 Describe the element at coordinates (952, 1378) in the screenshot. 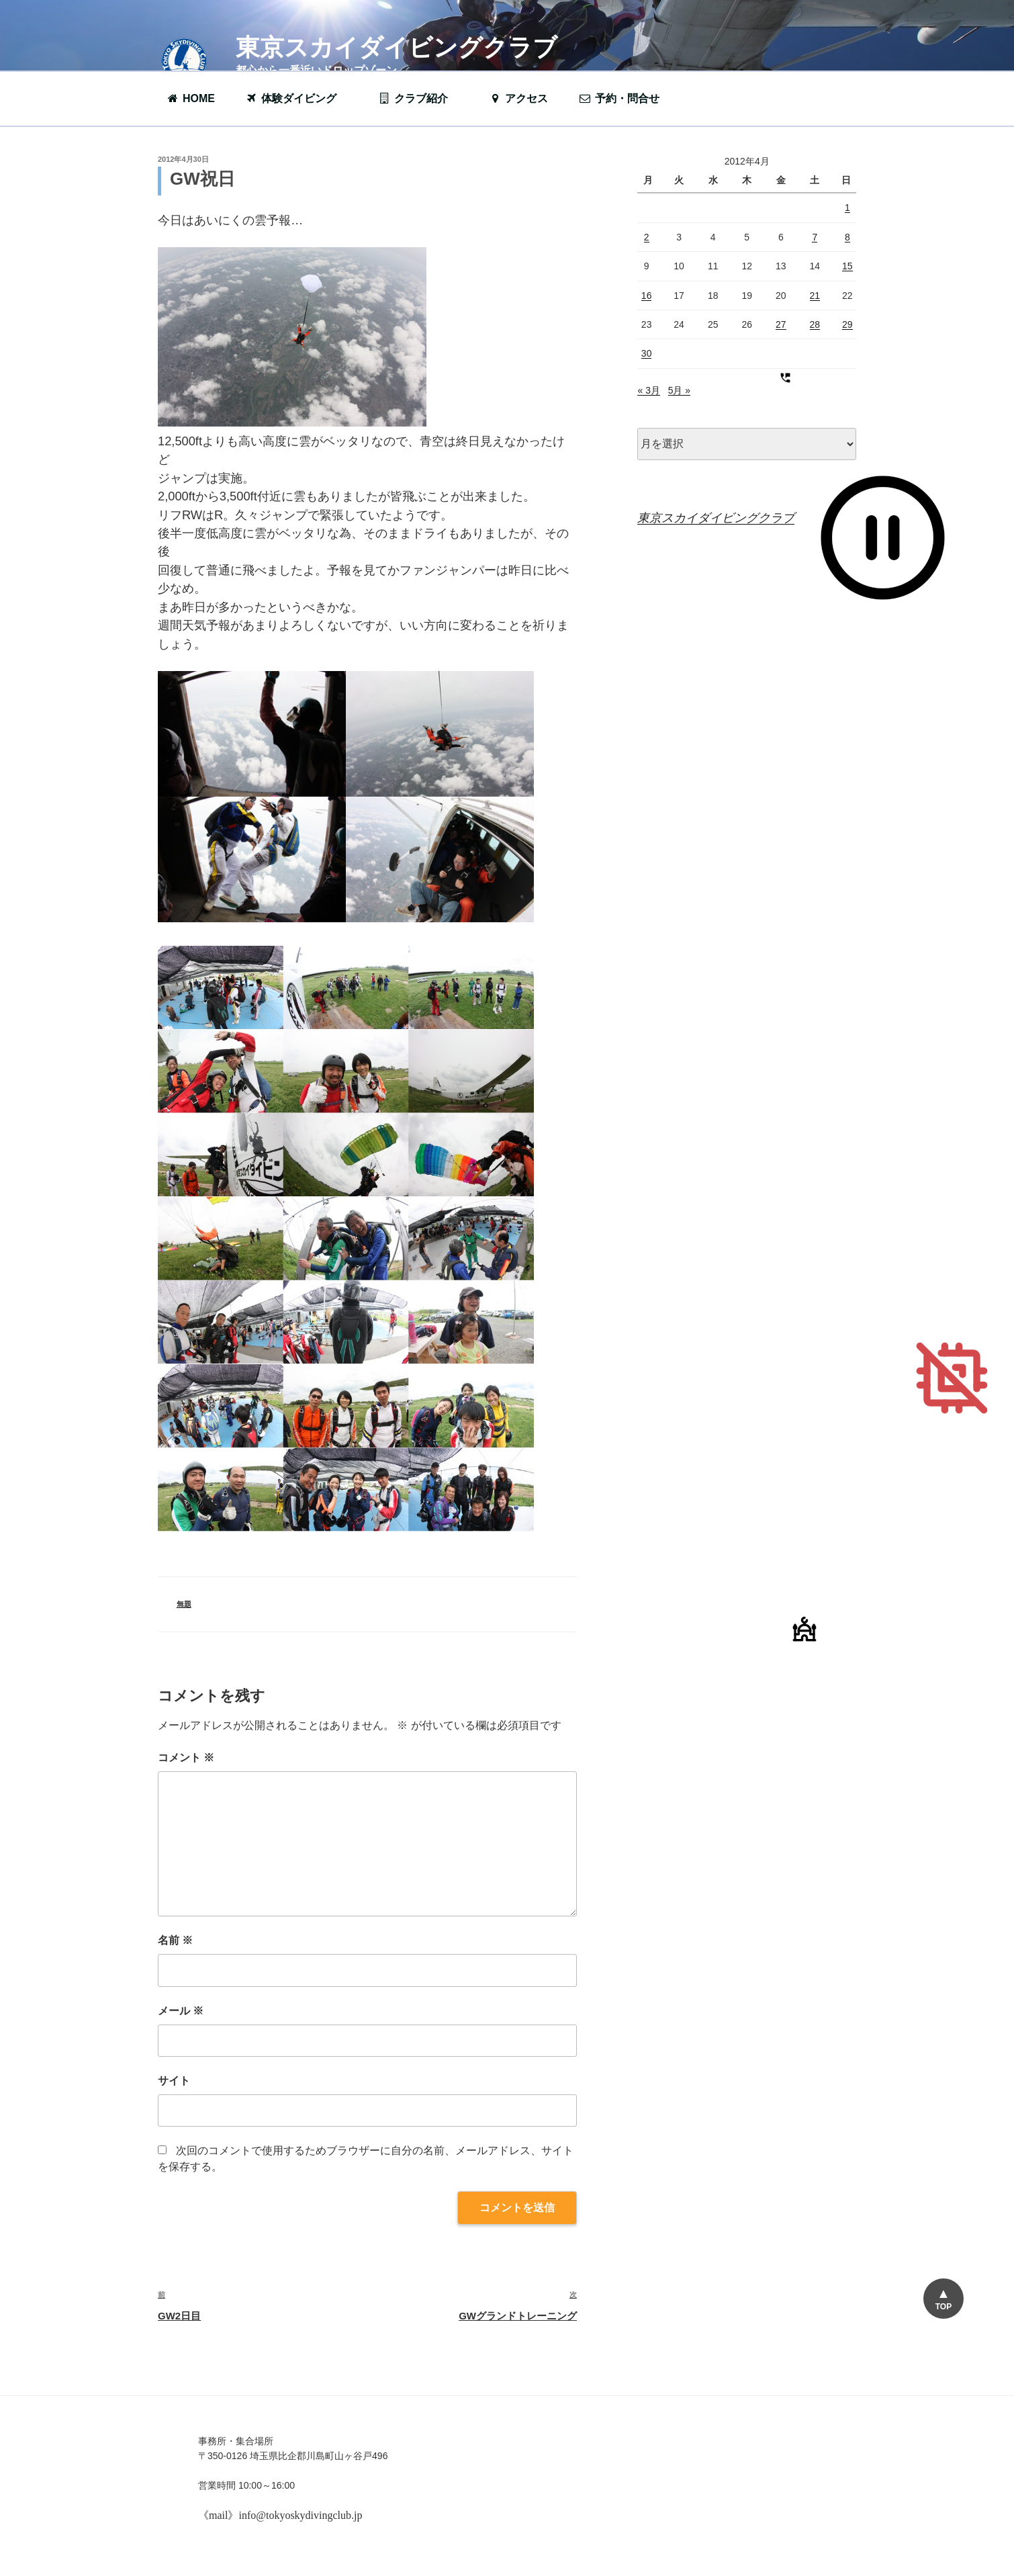

I see `indicates processor or CPU is disabled` at that location.